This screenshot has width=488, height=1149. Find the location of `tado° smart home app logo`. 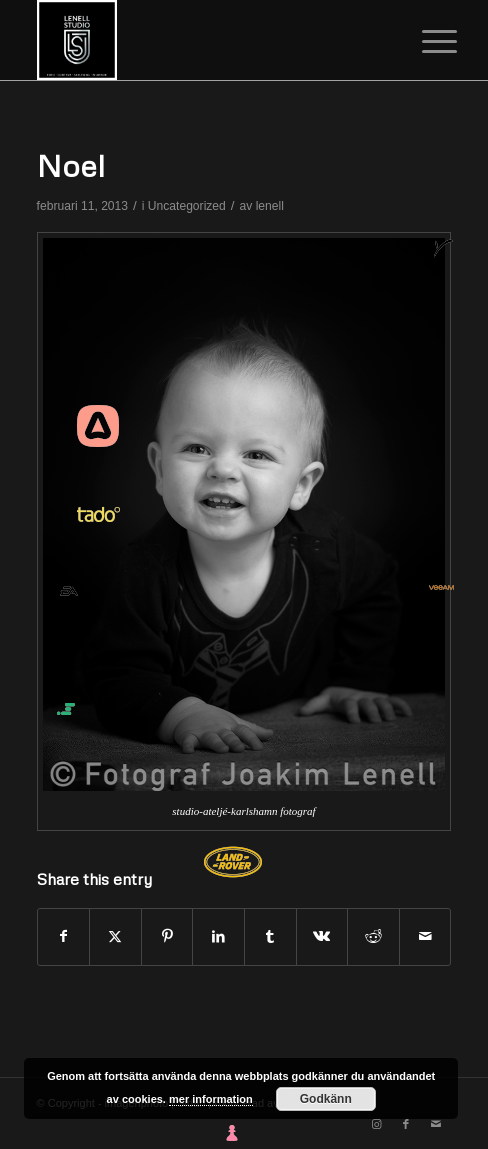

tado° smart home app logo is located at coordinates (98, 514).